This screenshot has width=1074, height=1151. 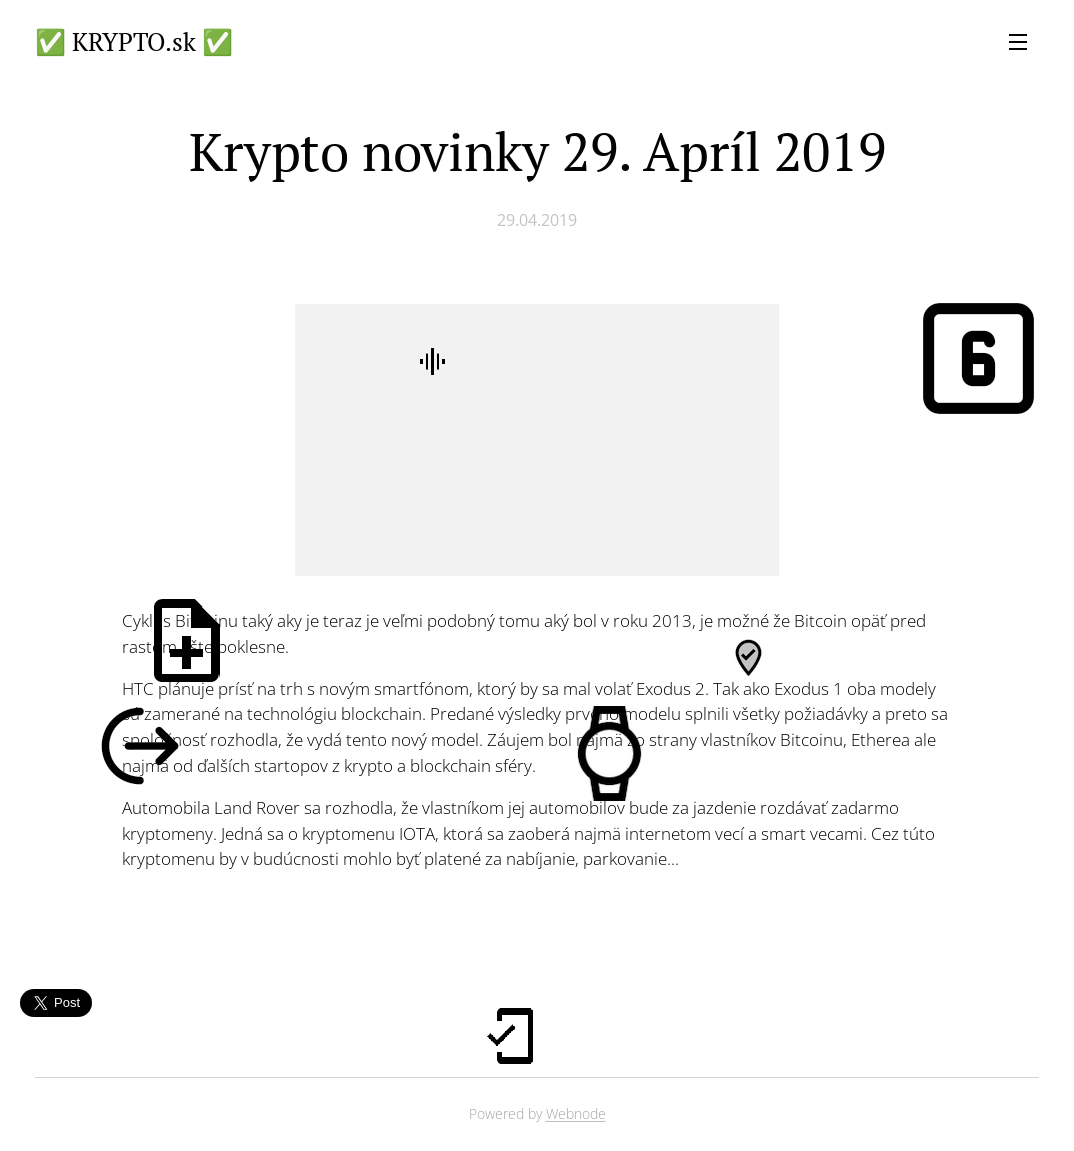 I want to click on access audio equalizer settings, so click(x=432, y=361).